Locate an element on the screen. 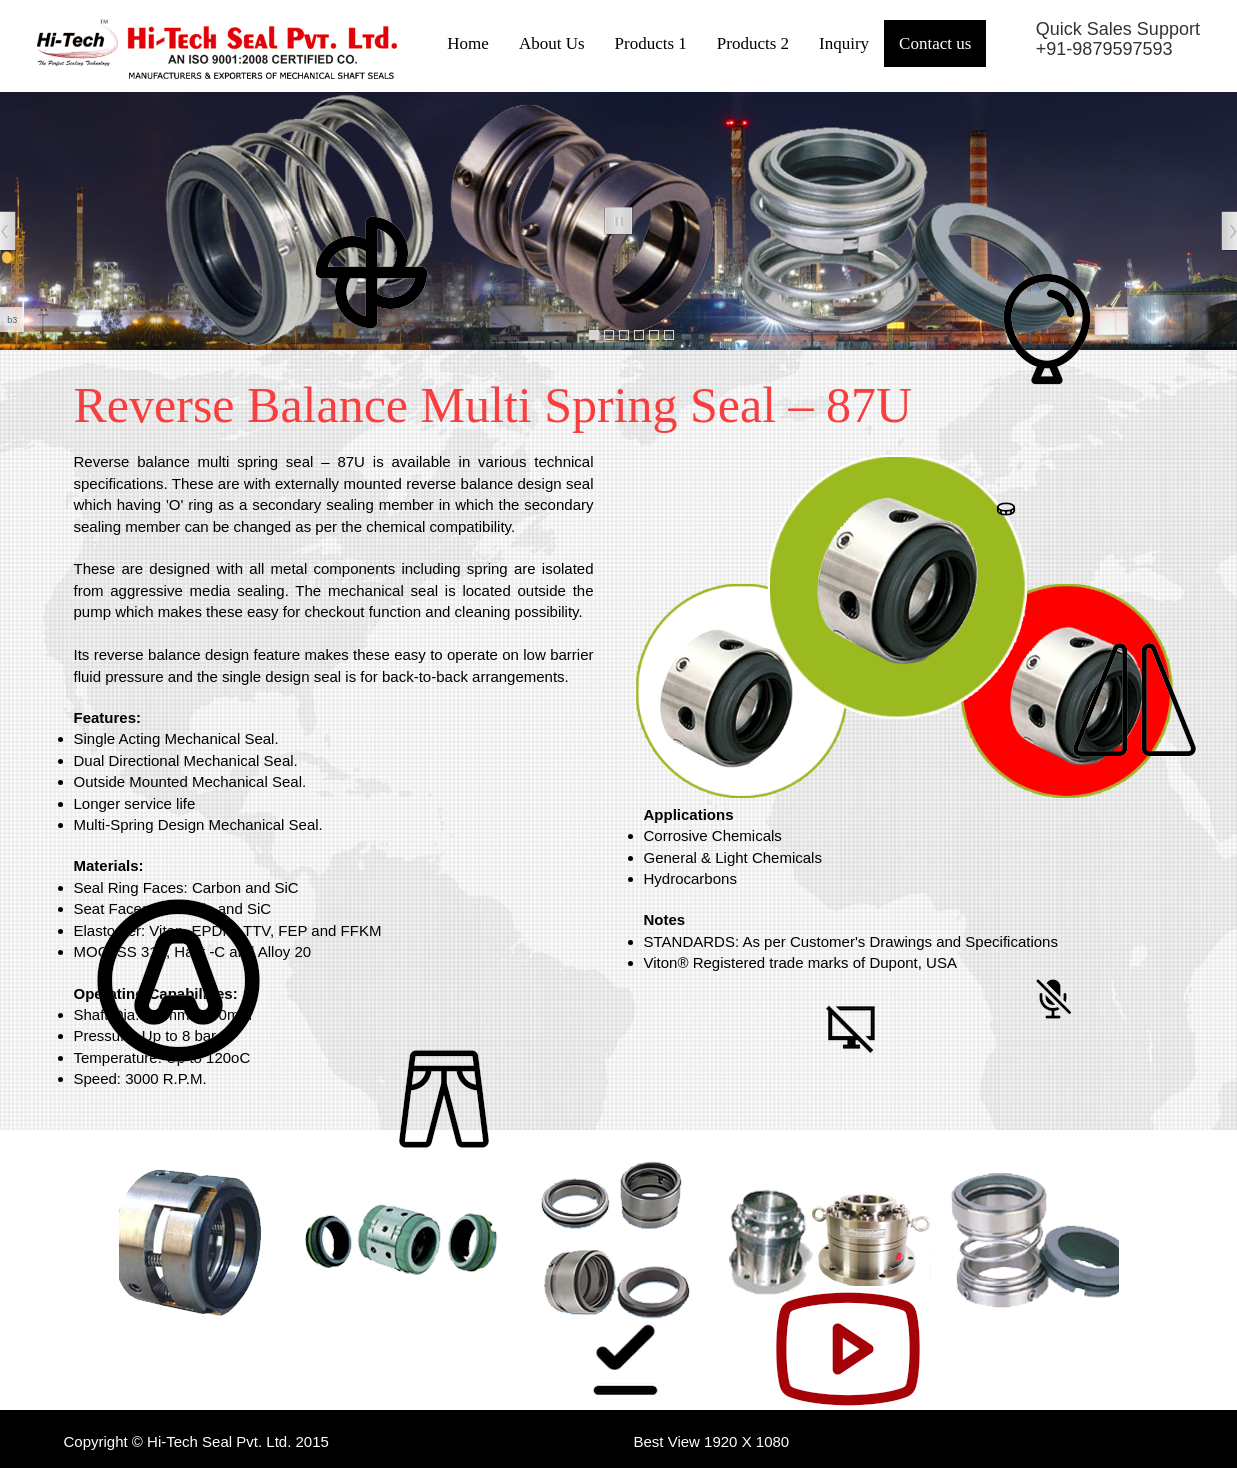 Image resolution: width=1237 pixels, height=1468 pixels. desktop access is currently disabled is located at coordinates (851, 1027).